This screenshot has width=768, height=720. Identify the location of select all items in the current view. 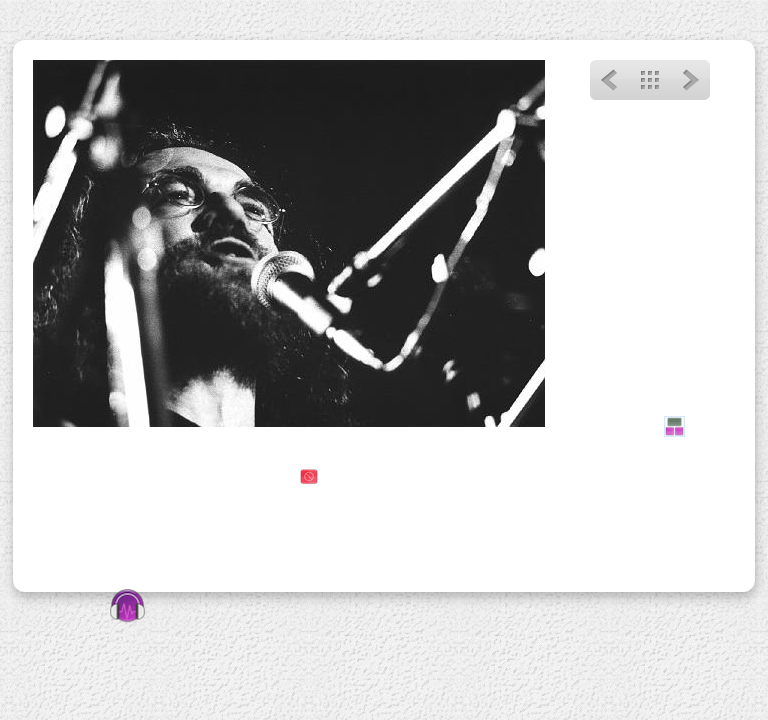
(674, 426).